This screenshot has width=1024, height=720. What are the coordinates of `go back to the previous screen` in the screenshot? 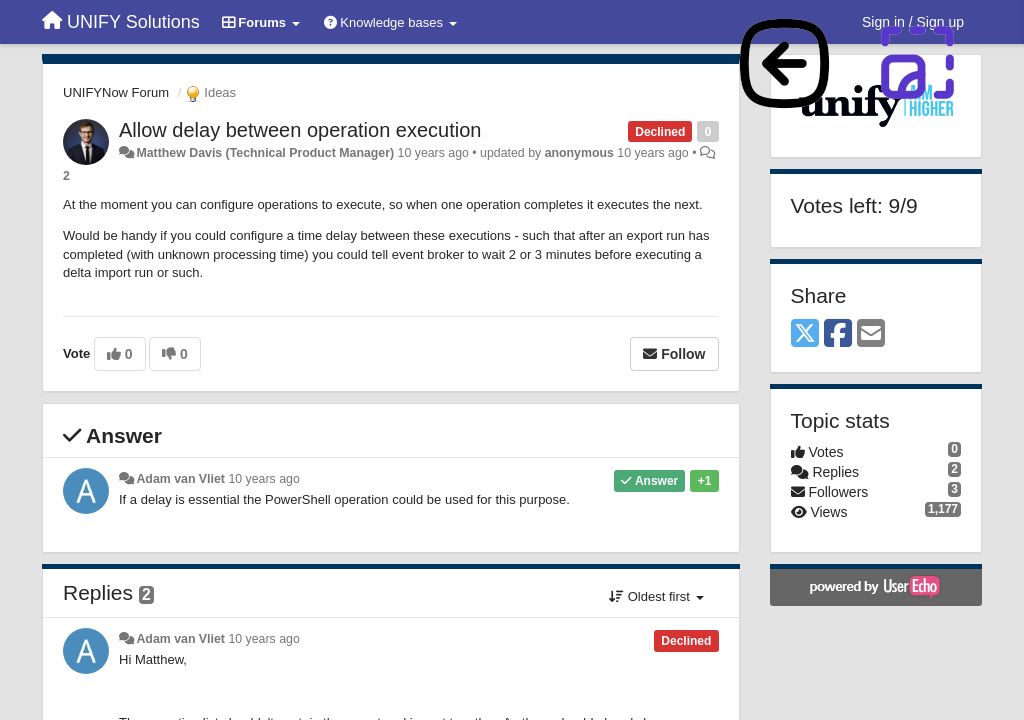 It's located at (784, 63).